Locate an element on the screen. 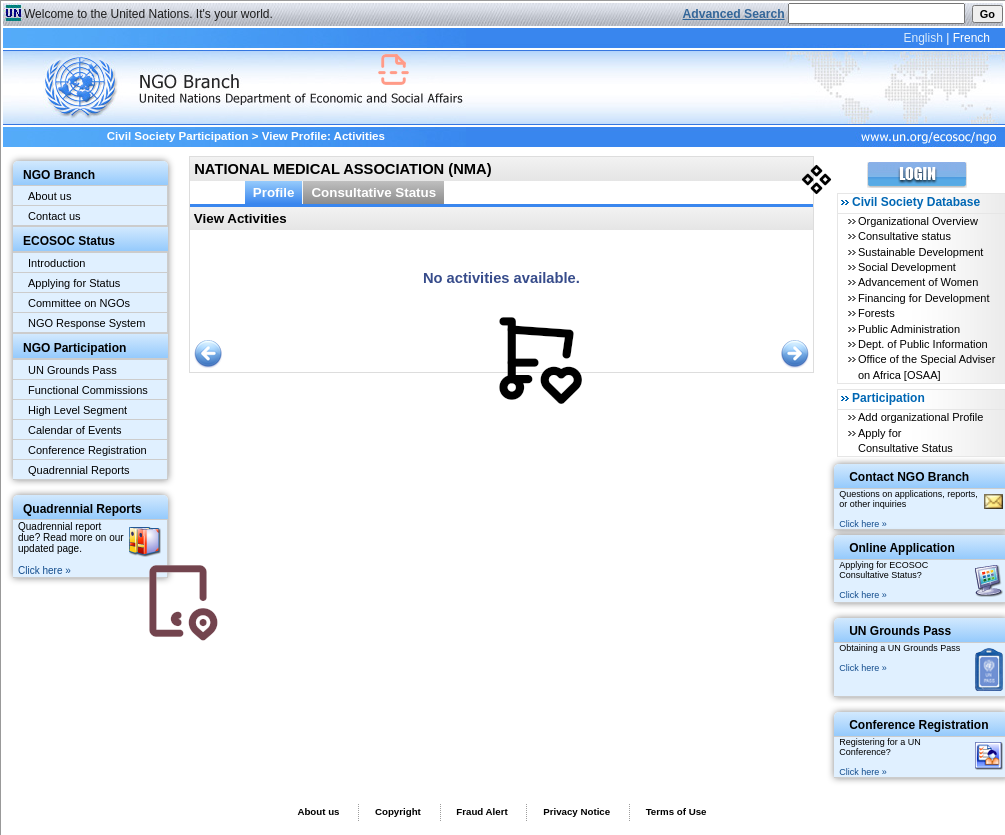 The width and height of the screenshot is (1005, 835). view UI components library is located at coordinates (816, 179).